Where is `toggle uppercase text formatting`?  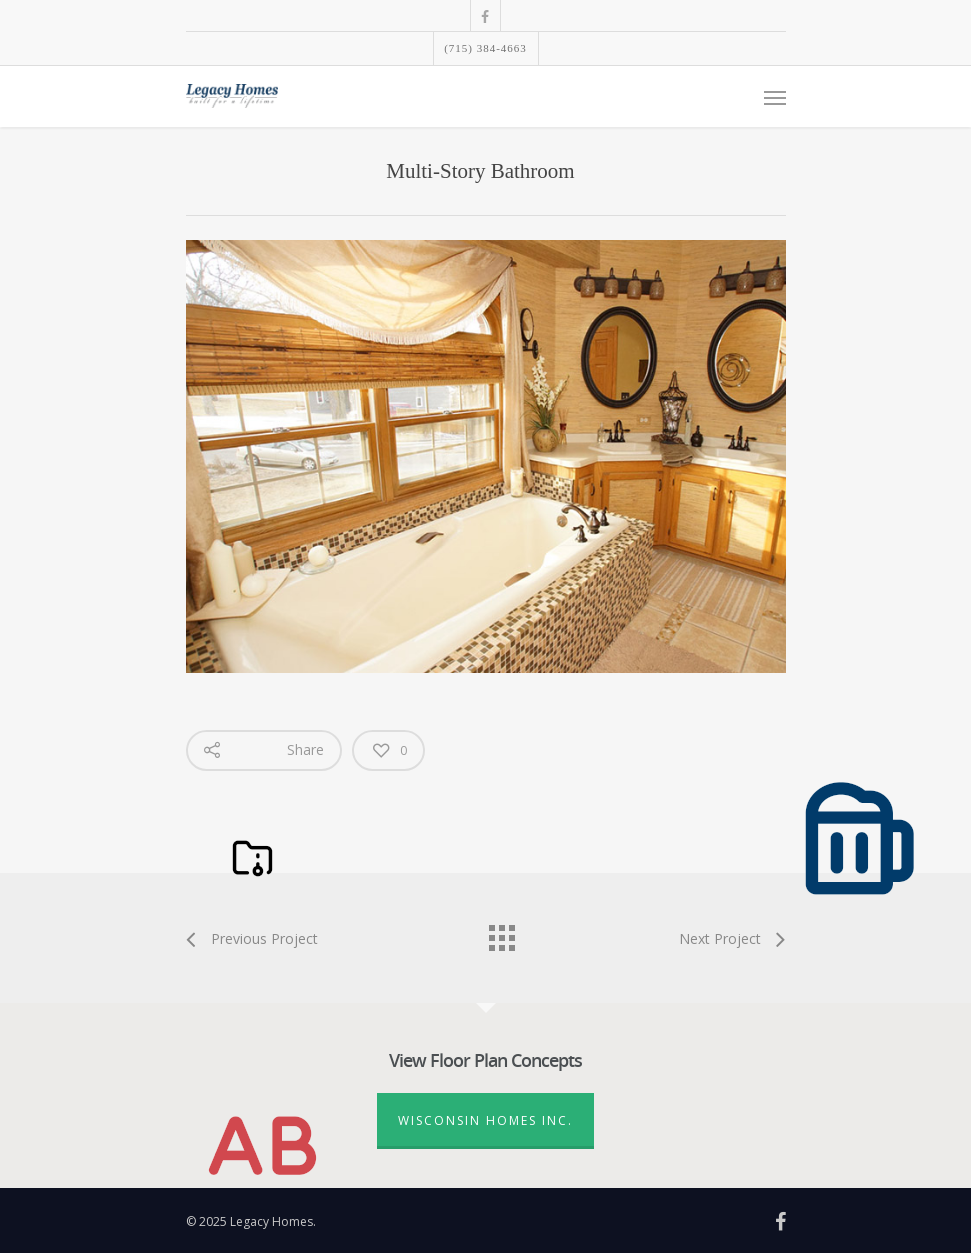
toggle uppercase text formatting is located at coordinates (262, 1150).